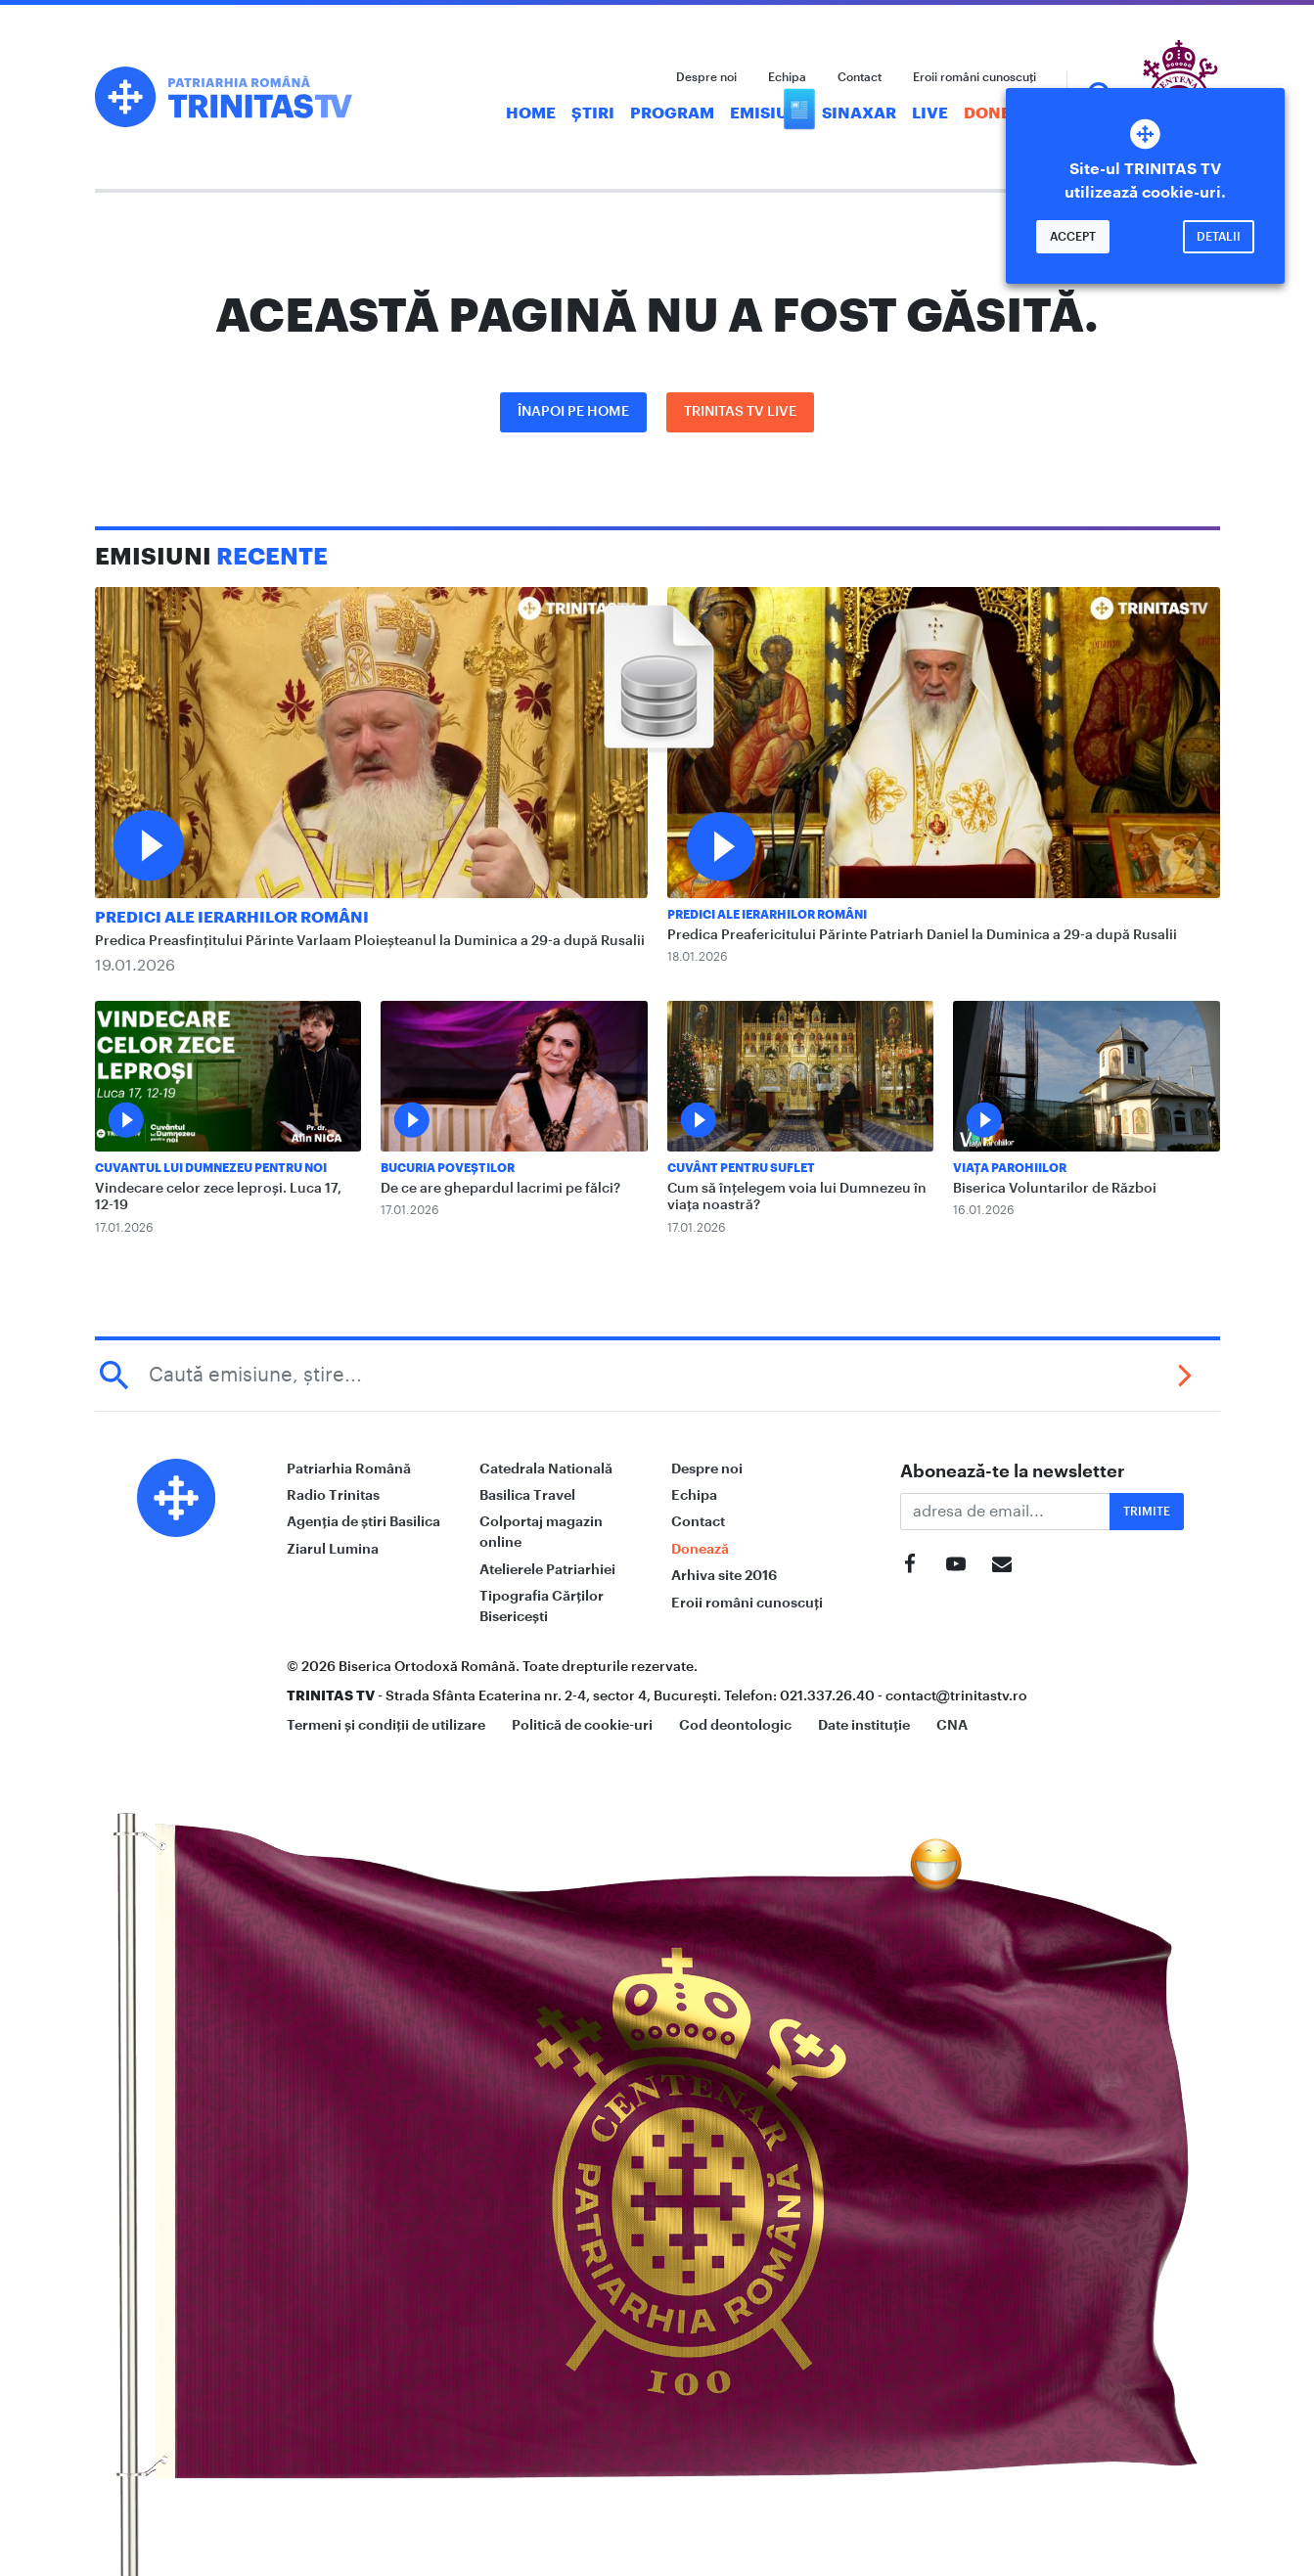 Image resolution: width=1314 pixels, height=2576 pixels. I want to click on open an sql database file, so click(658, 679).